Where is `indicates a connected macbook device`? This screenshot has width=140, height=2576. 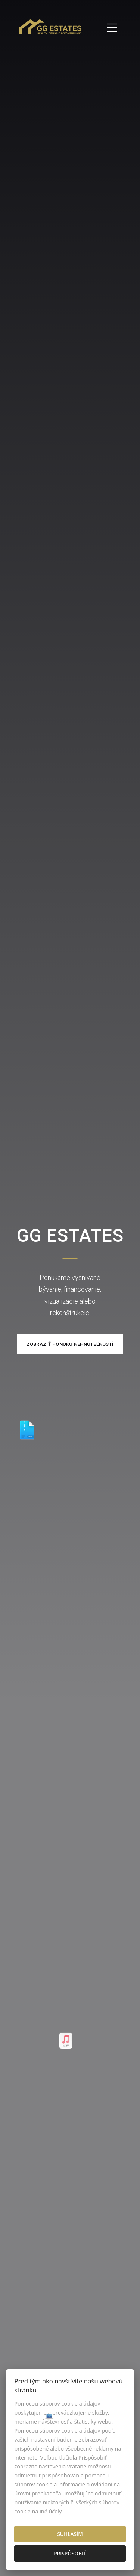 indicates a connected macbook device is located at coordinates (49, 2416).